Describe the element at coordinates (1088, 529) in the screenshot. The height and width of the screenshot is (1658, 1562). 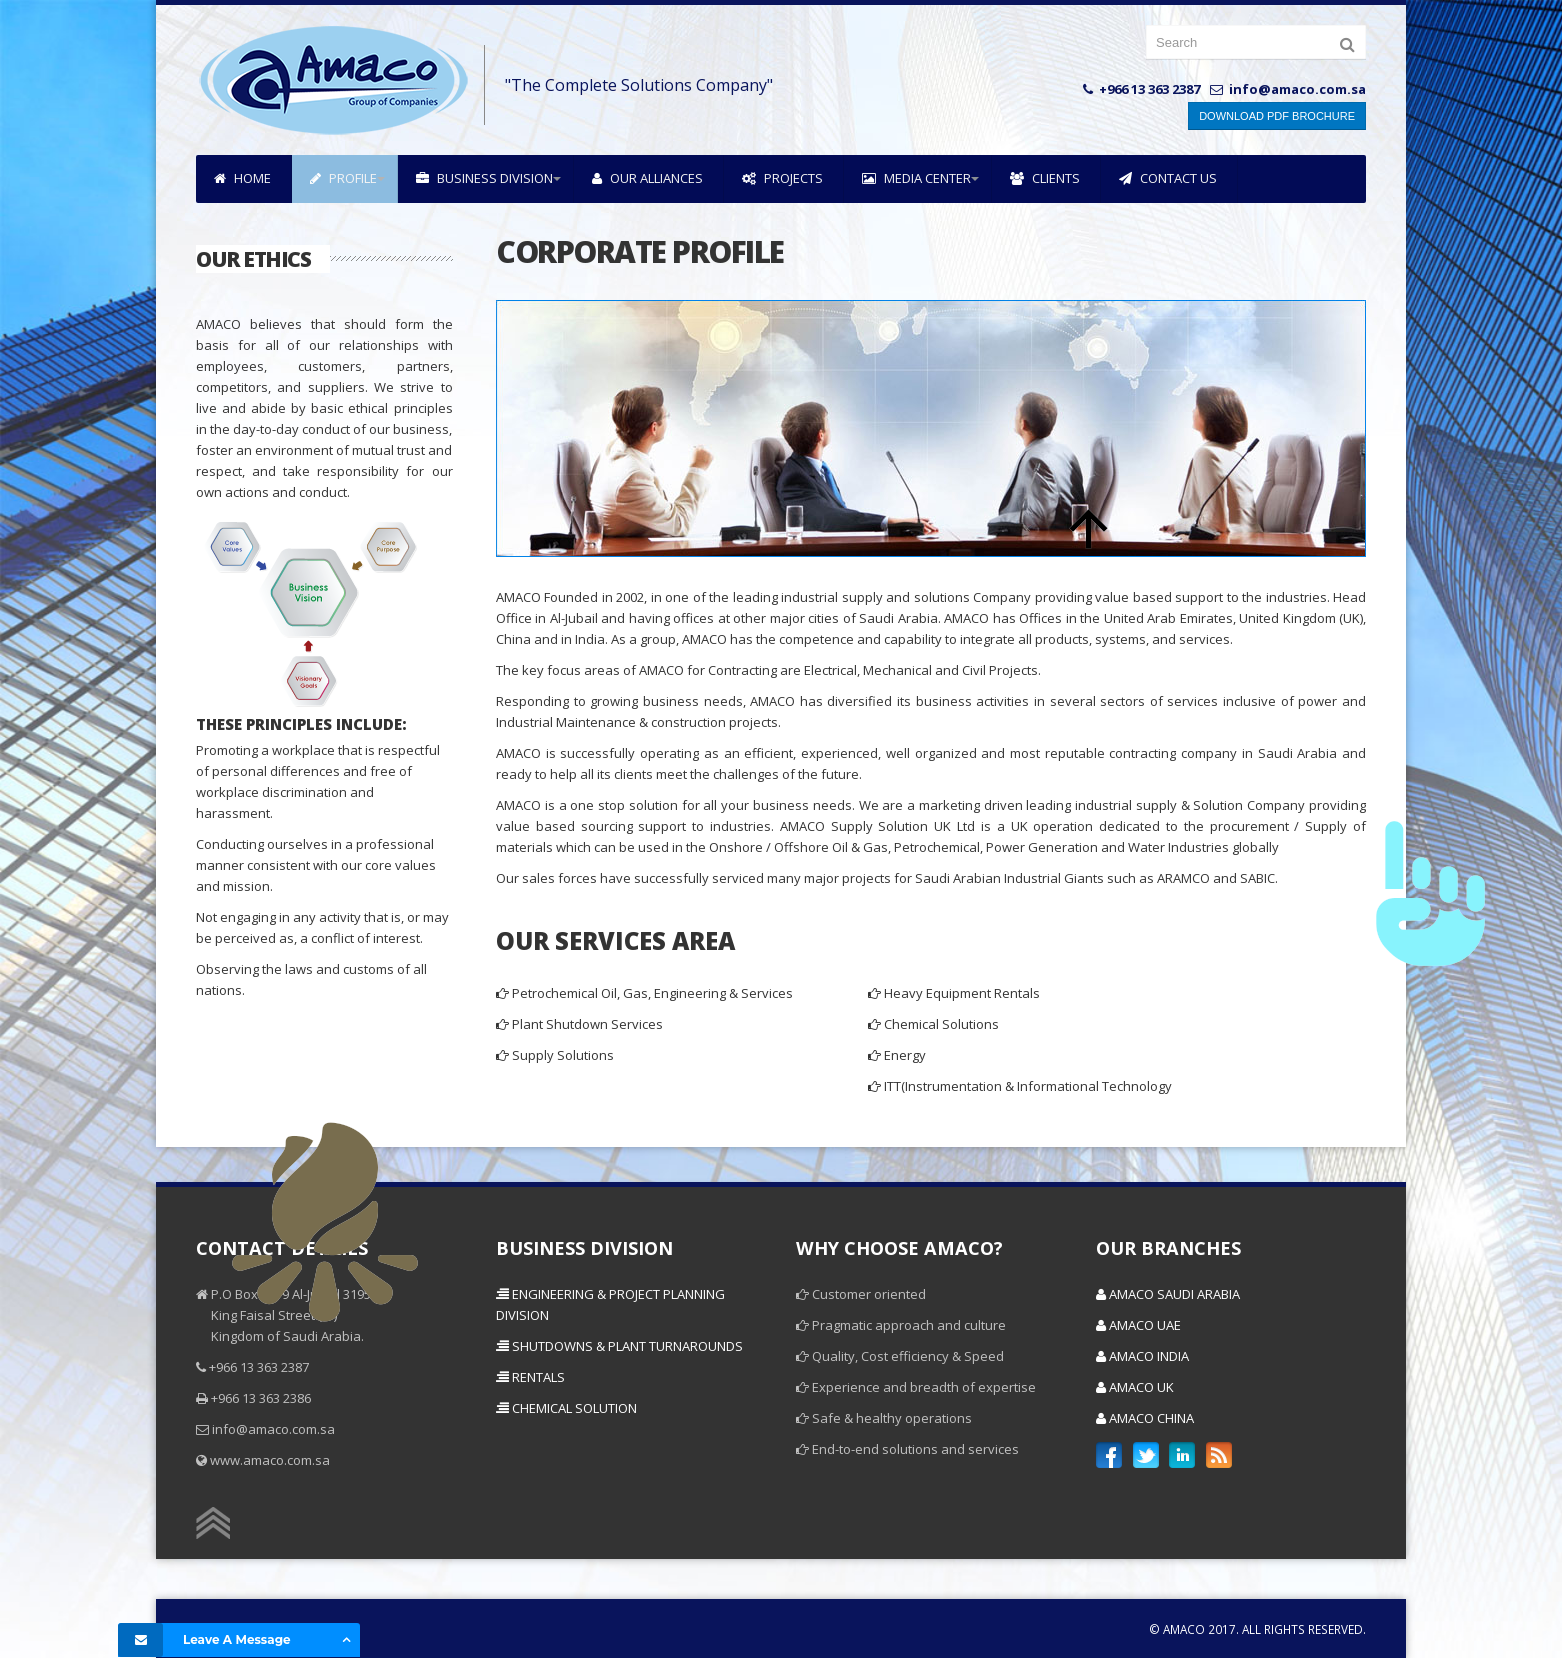
I see `scroll to top of page` at that location.